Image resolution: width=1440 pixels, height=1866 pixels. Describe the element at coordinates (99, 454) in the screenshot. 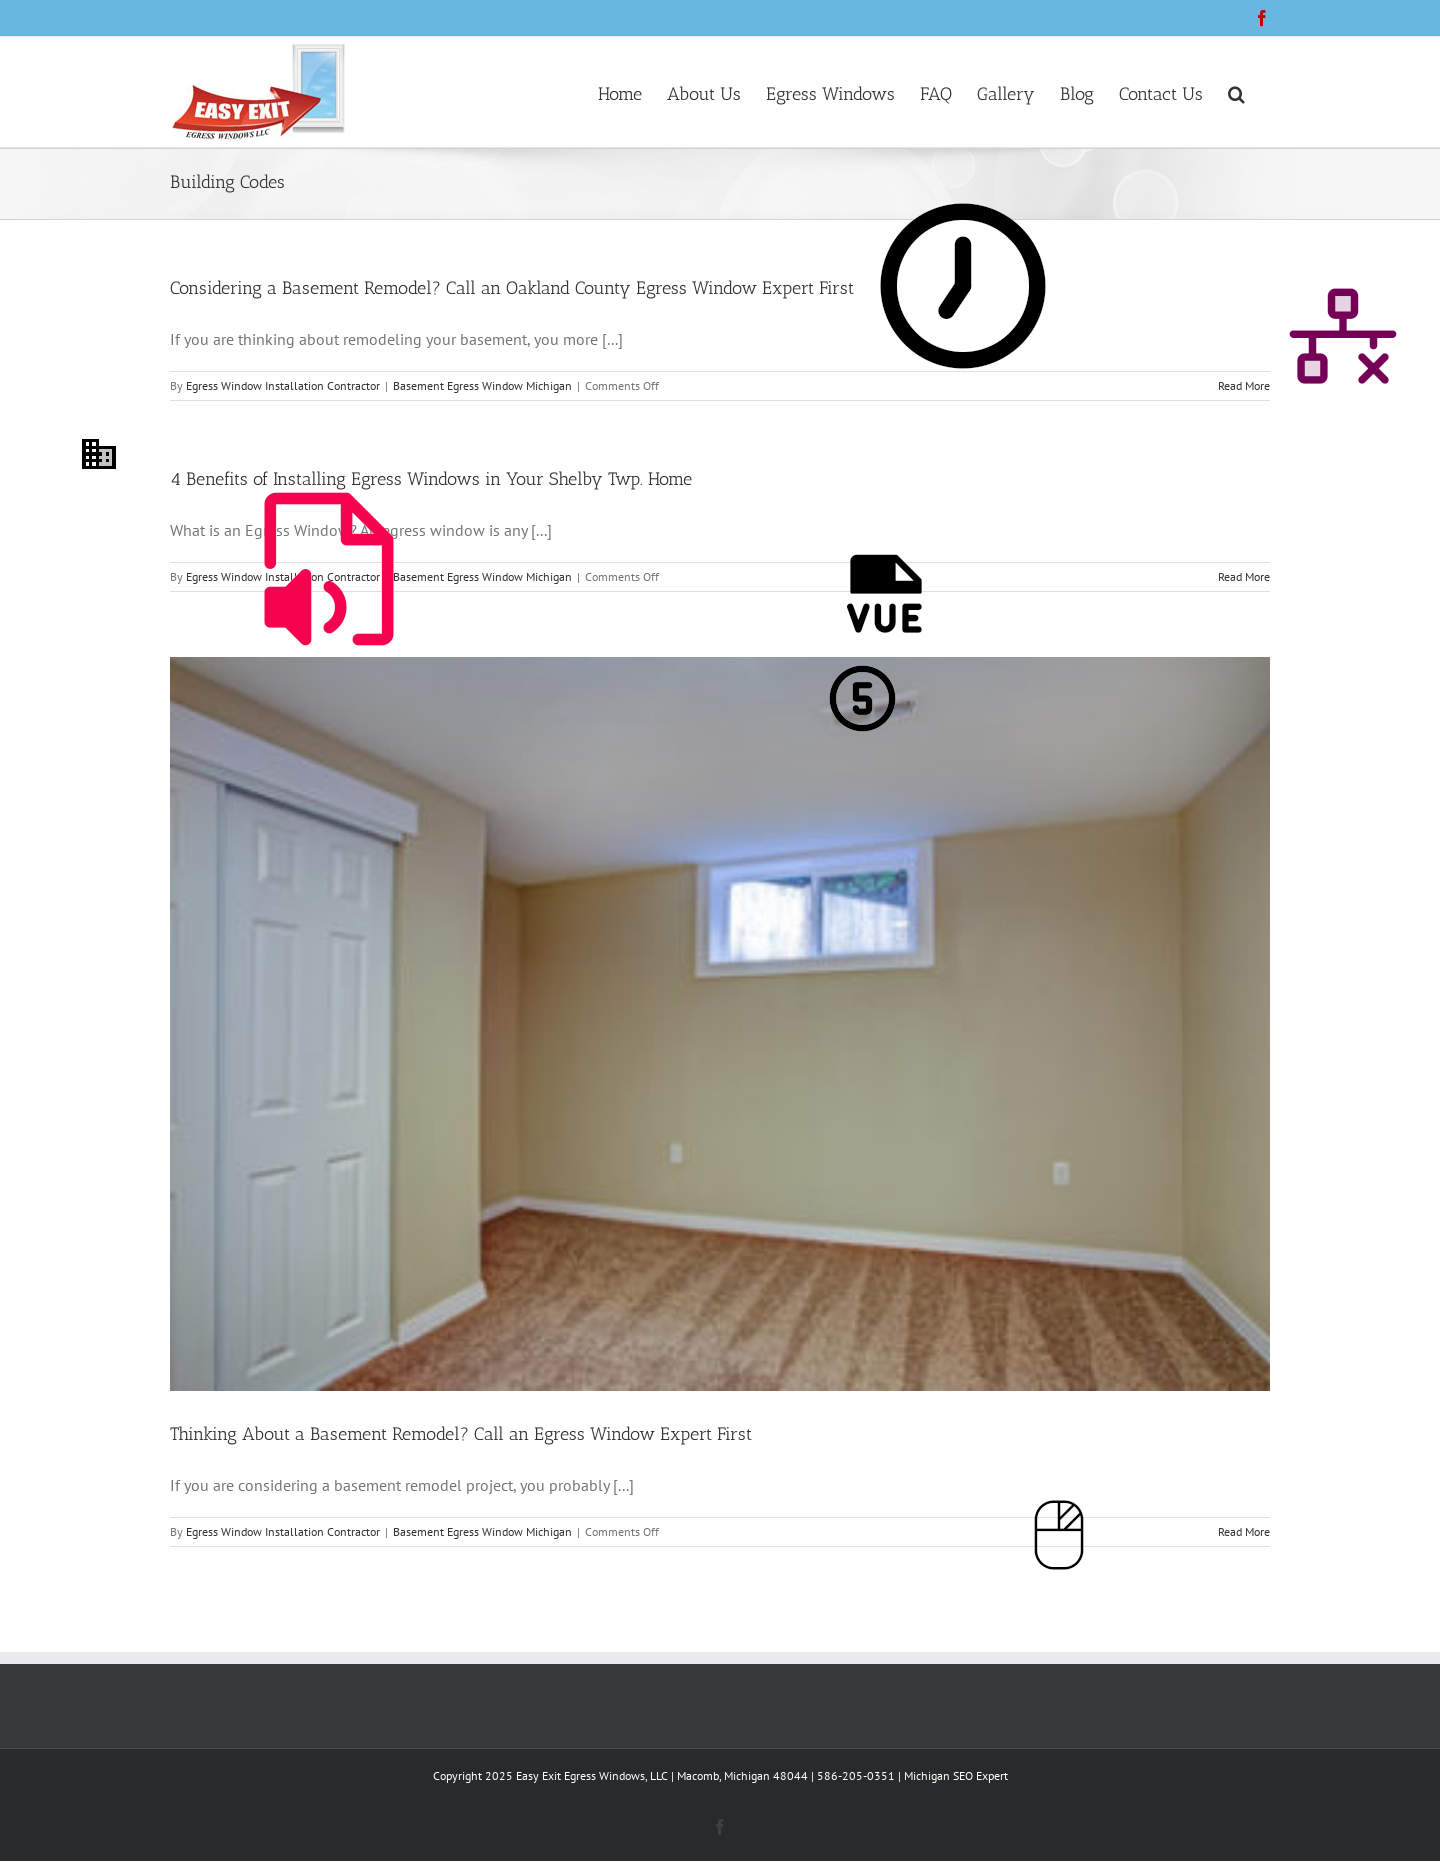

I see `view company or organization profile` at that location.